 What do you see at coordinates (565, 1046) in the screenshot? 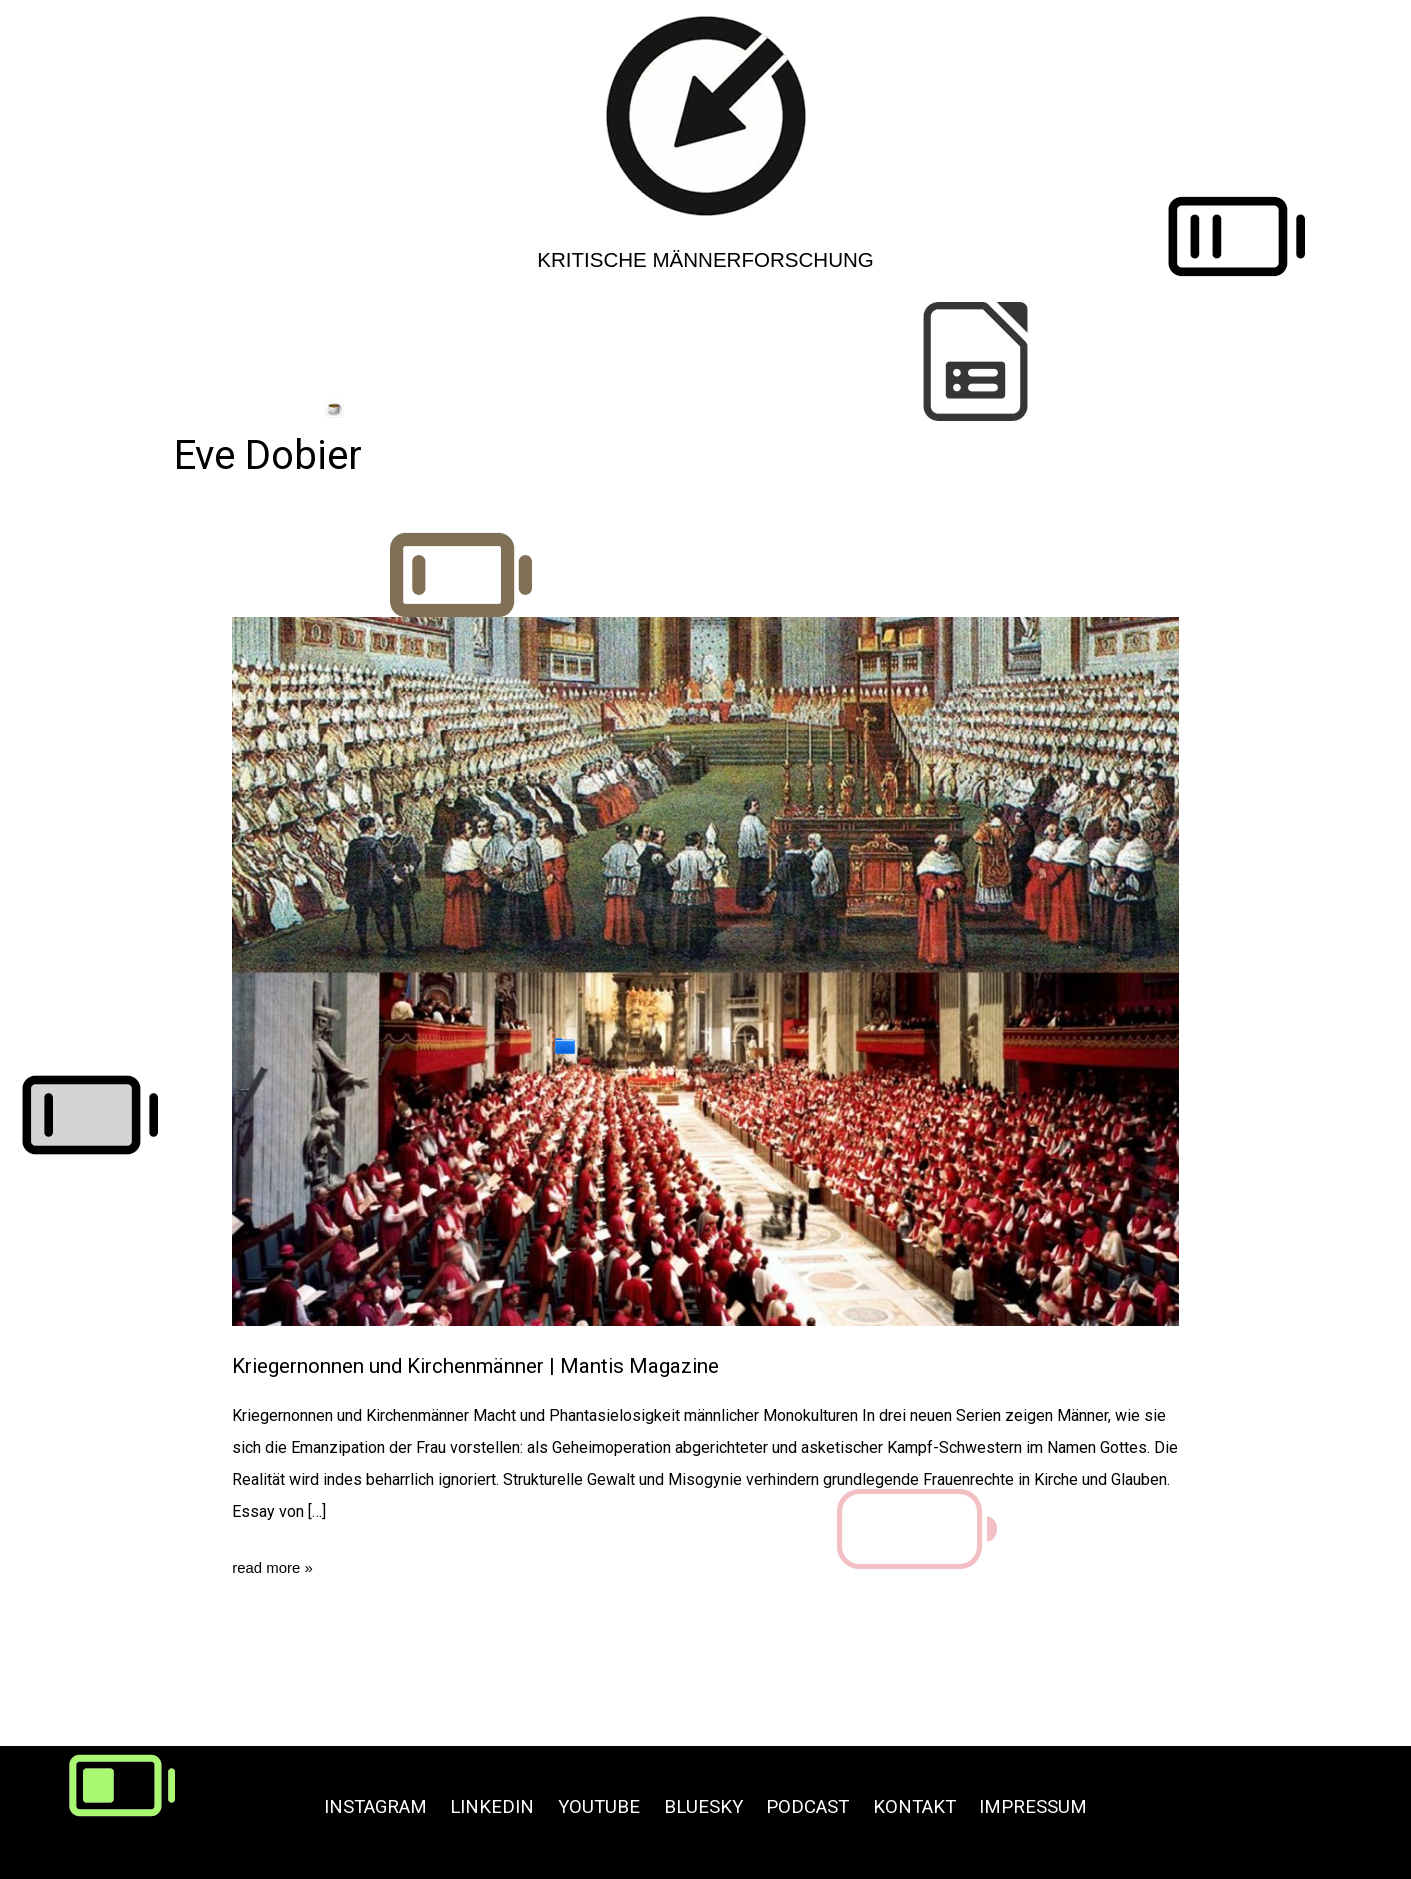
I see `access your downloads folder` at bounding box center [565, 1046].